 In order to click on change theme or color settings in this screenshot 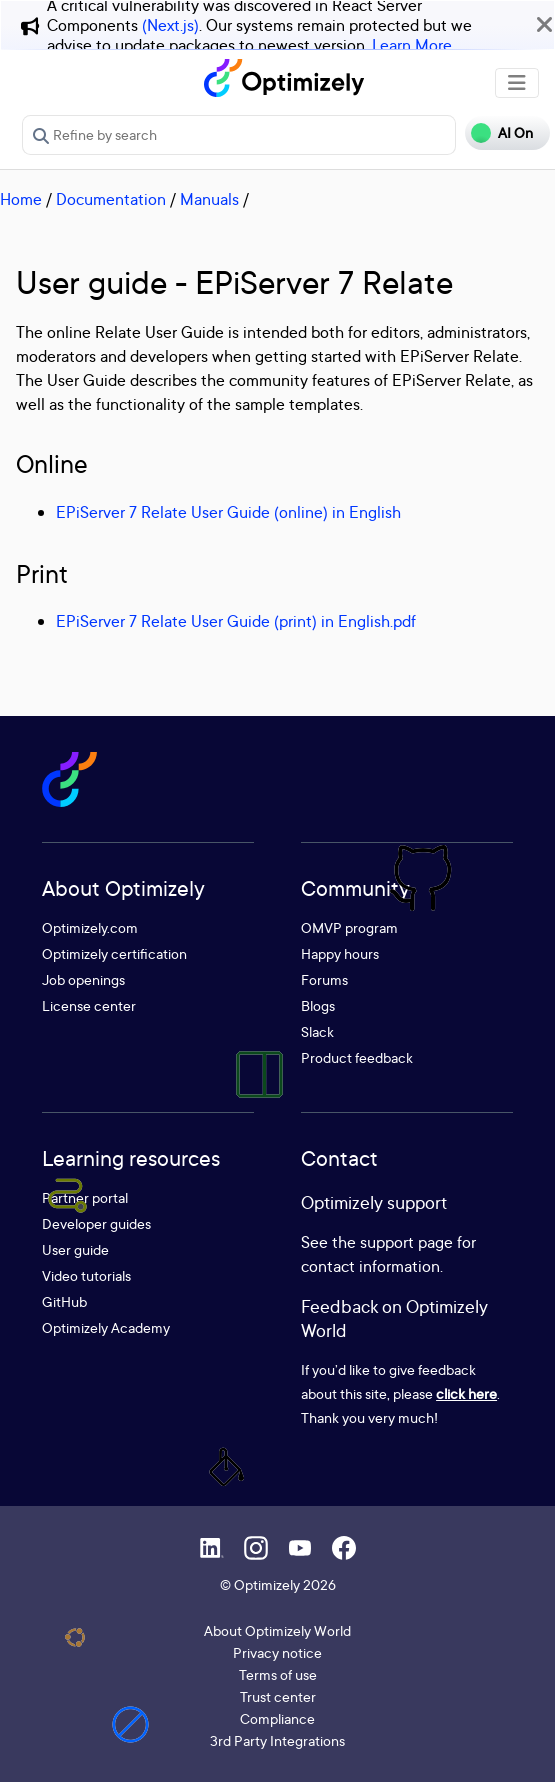, I will do `click(226, 1467)`.